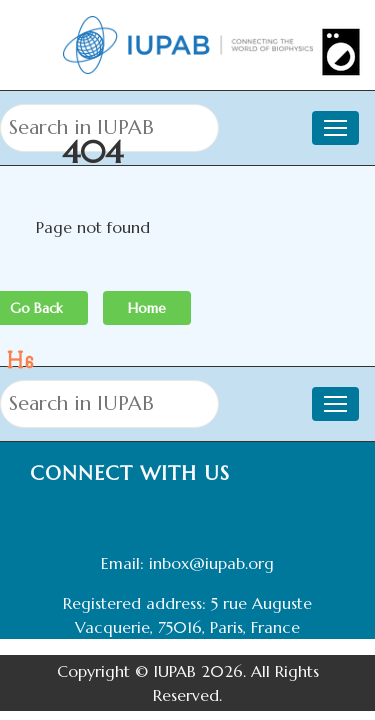 This screenshot has height=720, width=375. I want to click on format text as heading level 6, so click(20, 359).